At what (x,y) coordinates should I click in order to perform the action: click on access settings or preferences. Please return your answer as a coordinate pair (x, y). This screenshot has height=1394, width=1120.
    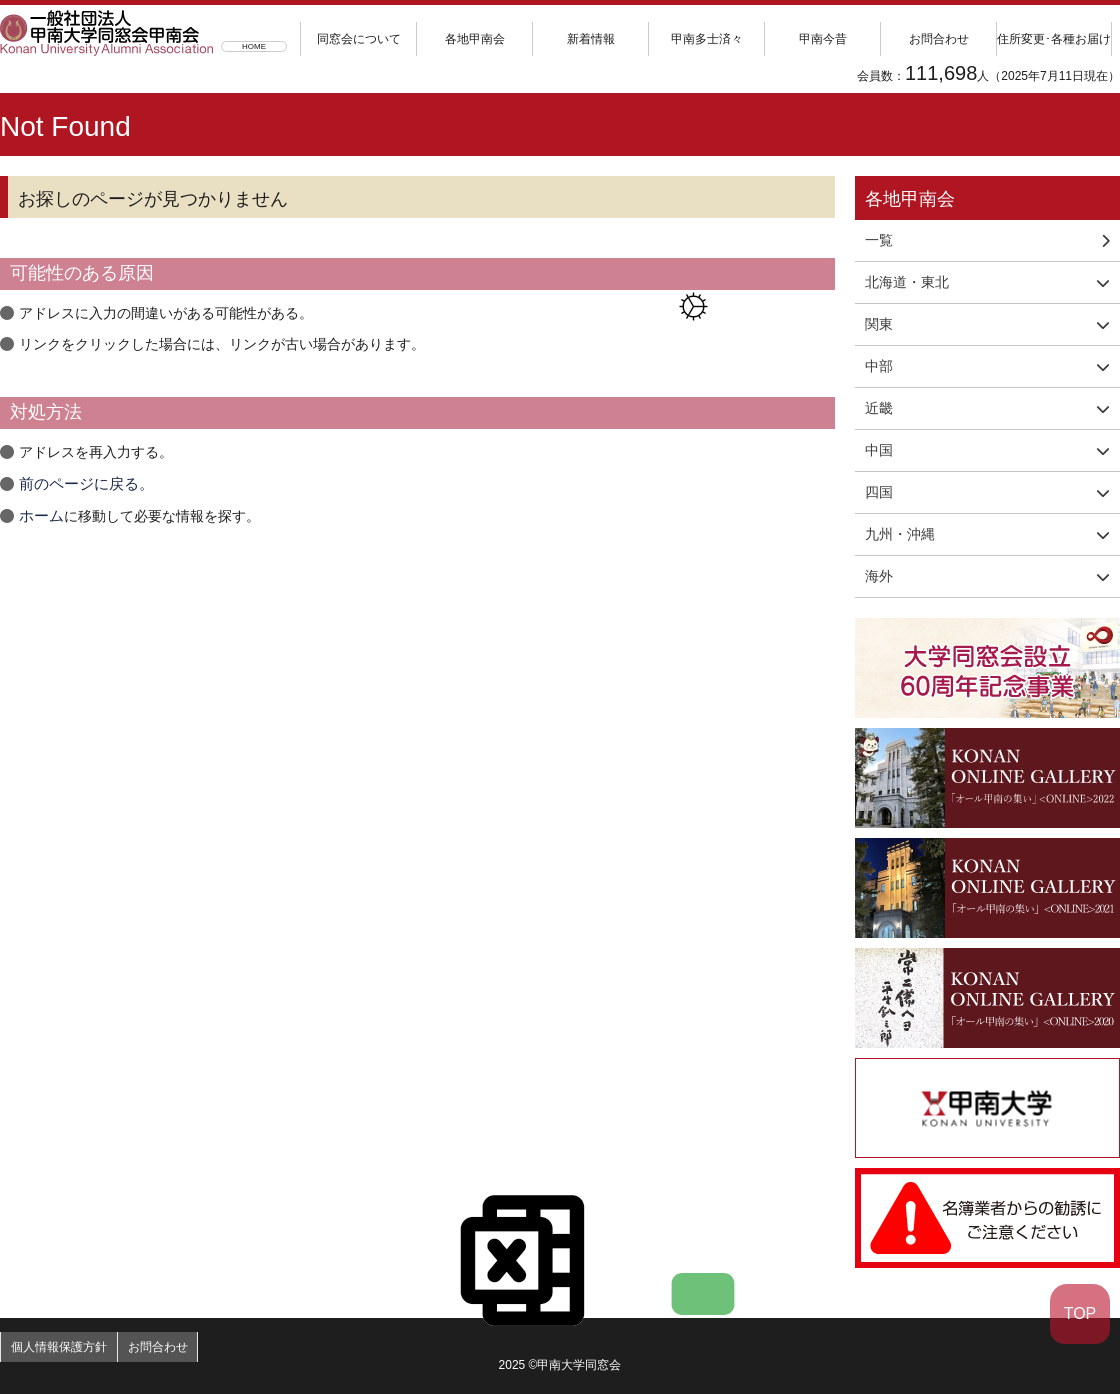
    Looking at the image, I should click on (693, 306).